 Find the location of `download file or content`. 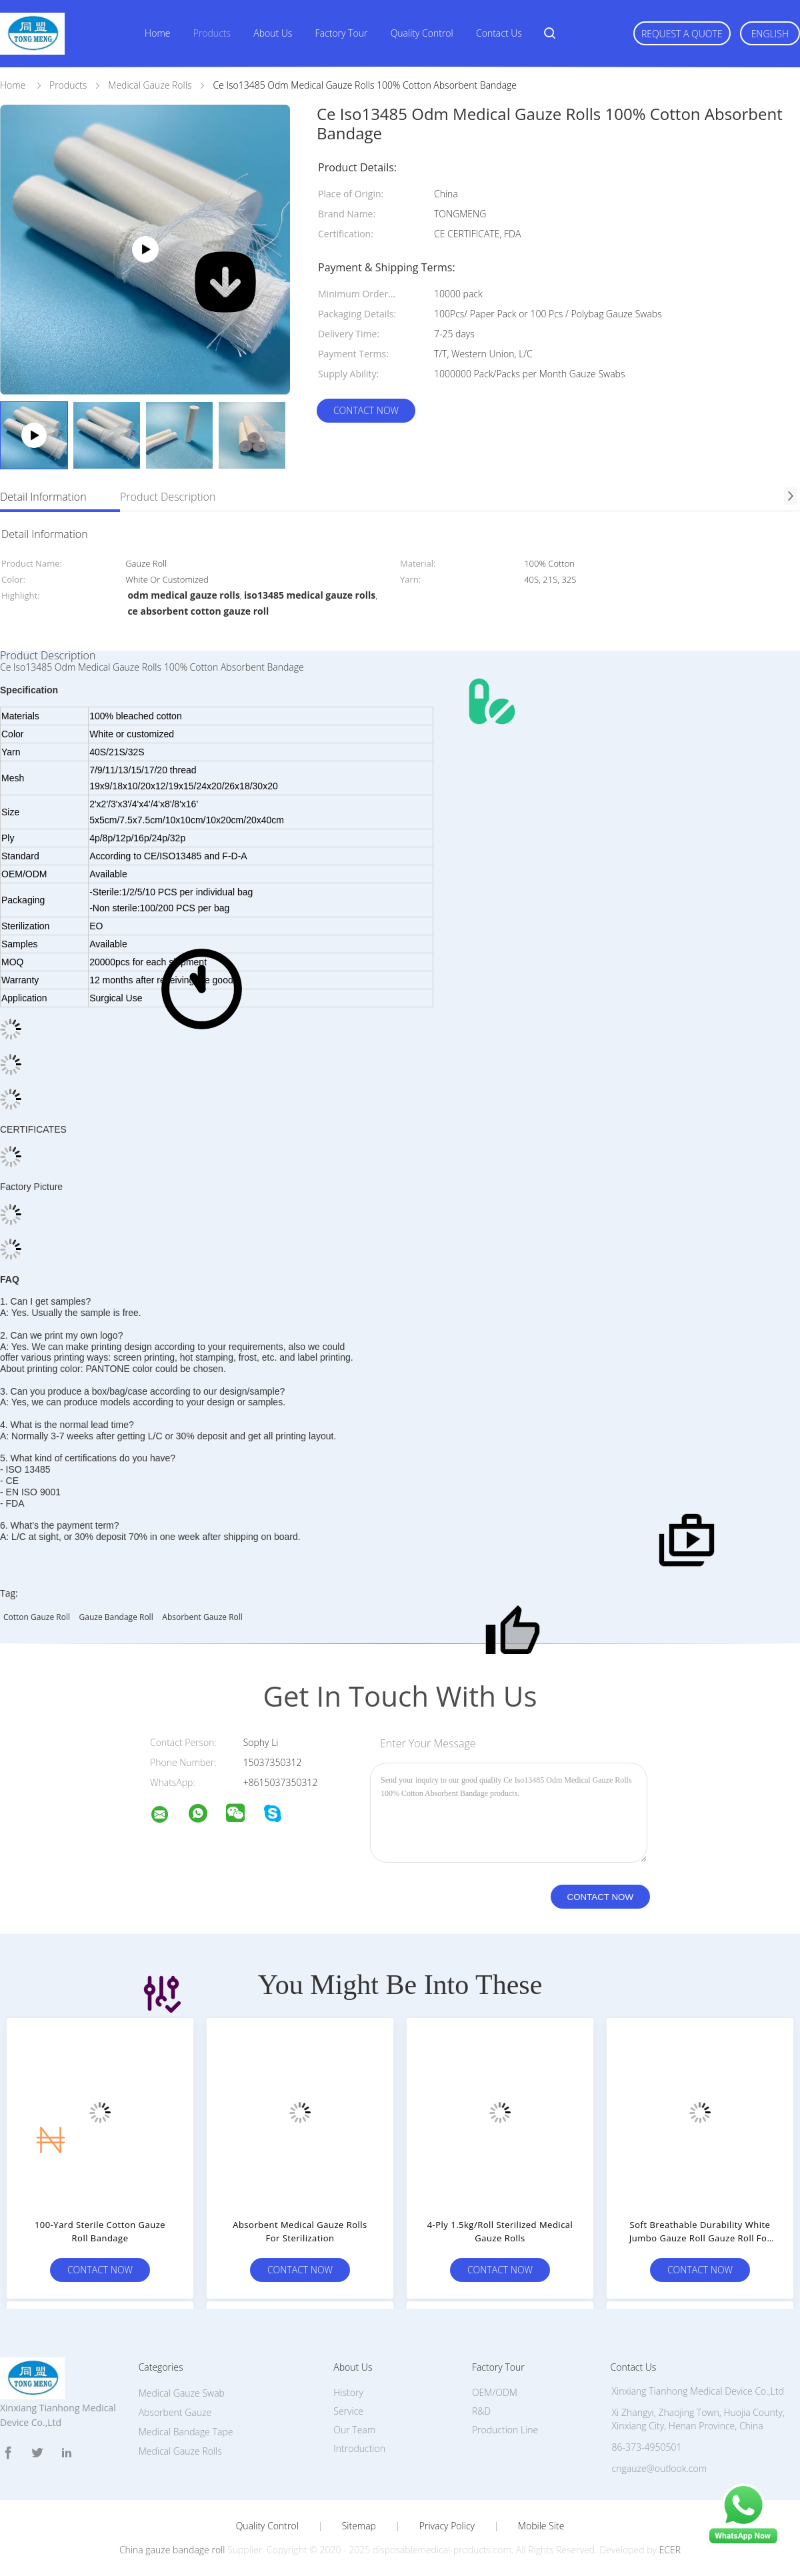

download file or content is located at coordinates (225, 282).